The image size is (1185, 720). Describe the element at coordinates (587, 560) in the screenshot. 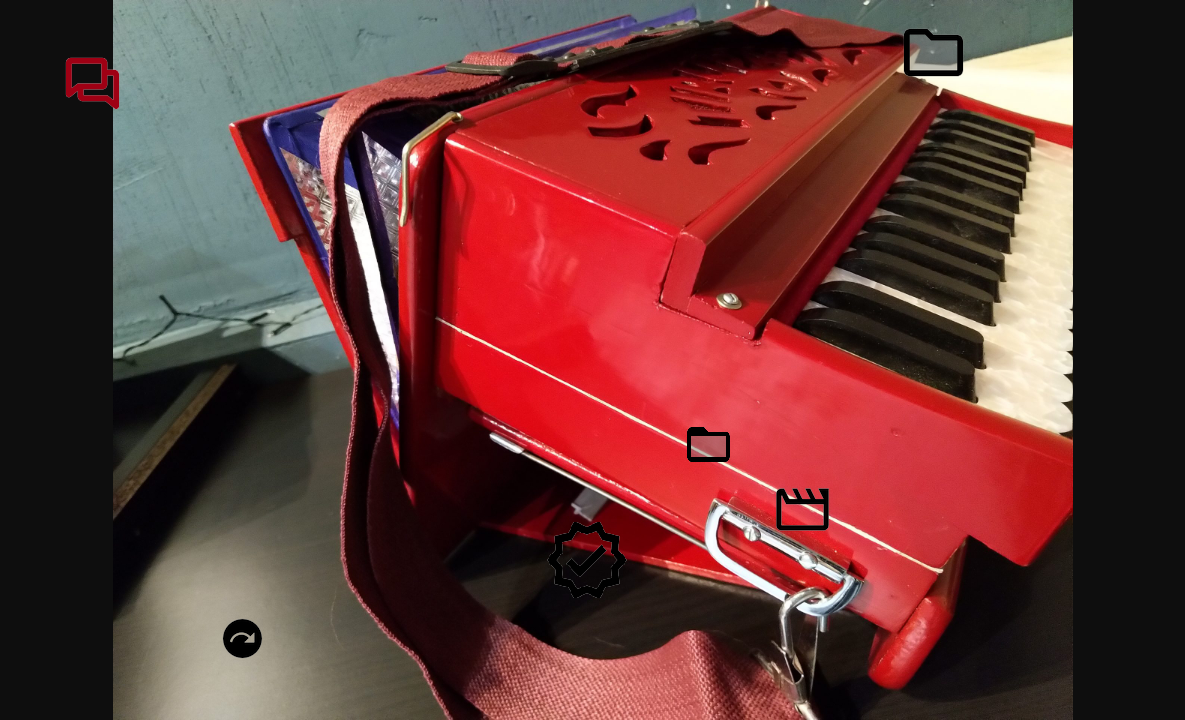

I see `indicates a verified account or profile` at that location.